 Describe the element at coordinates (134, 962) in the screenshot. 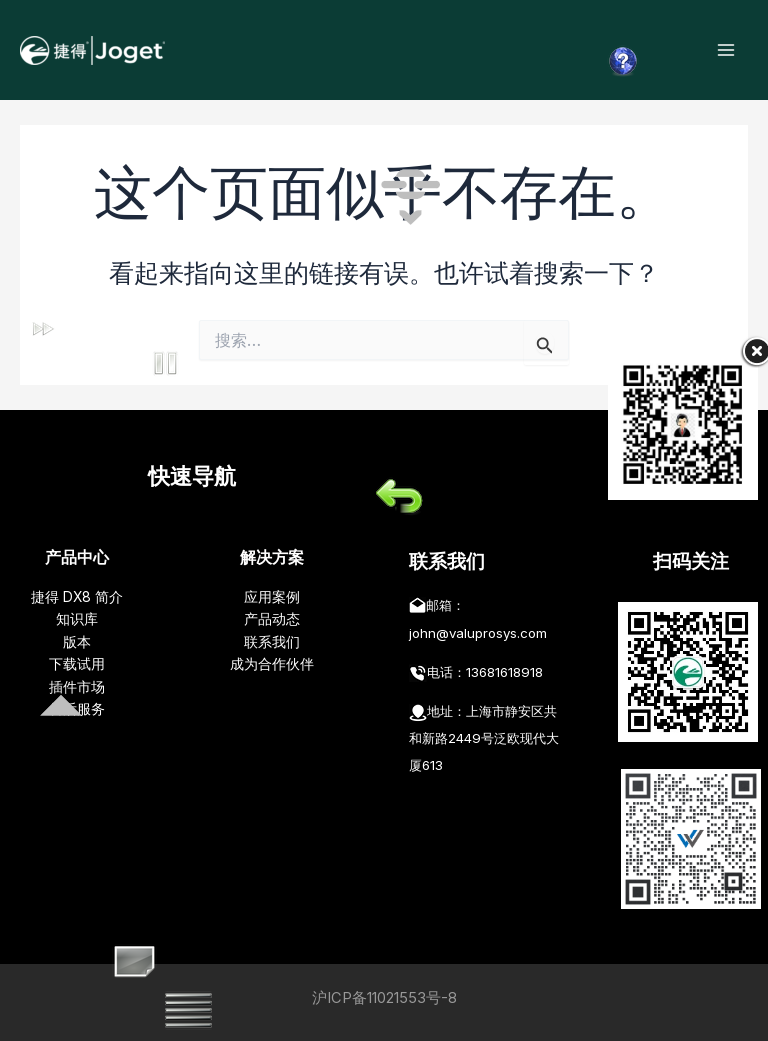

I see `indicates a missing or unavailable image` at that location.